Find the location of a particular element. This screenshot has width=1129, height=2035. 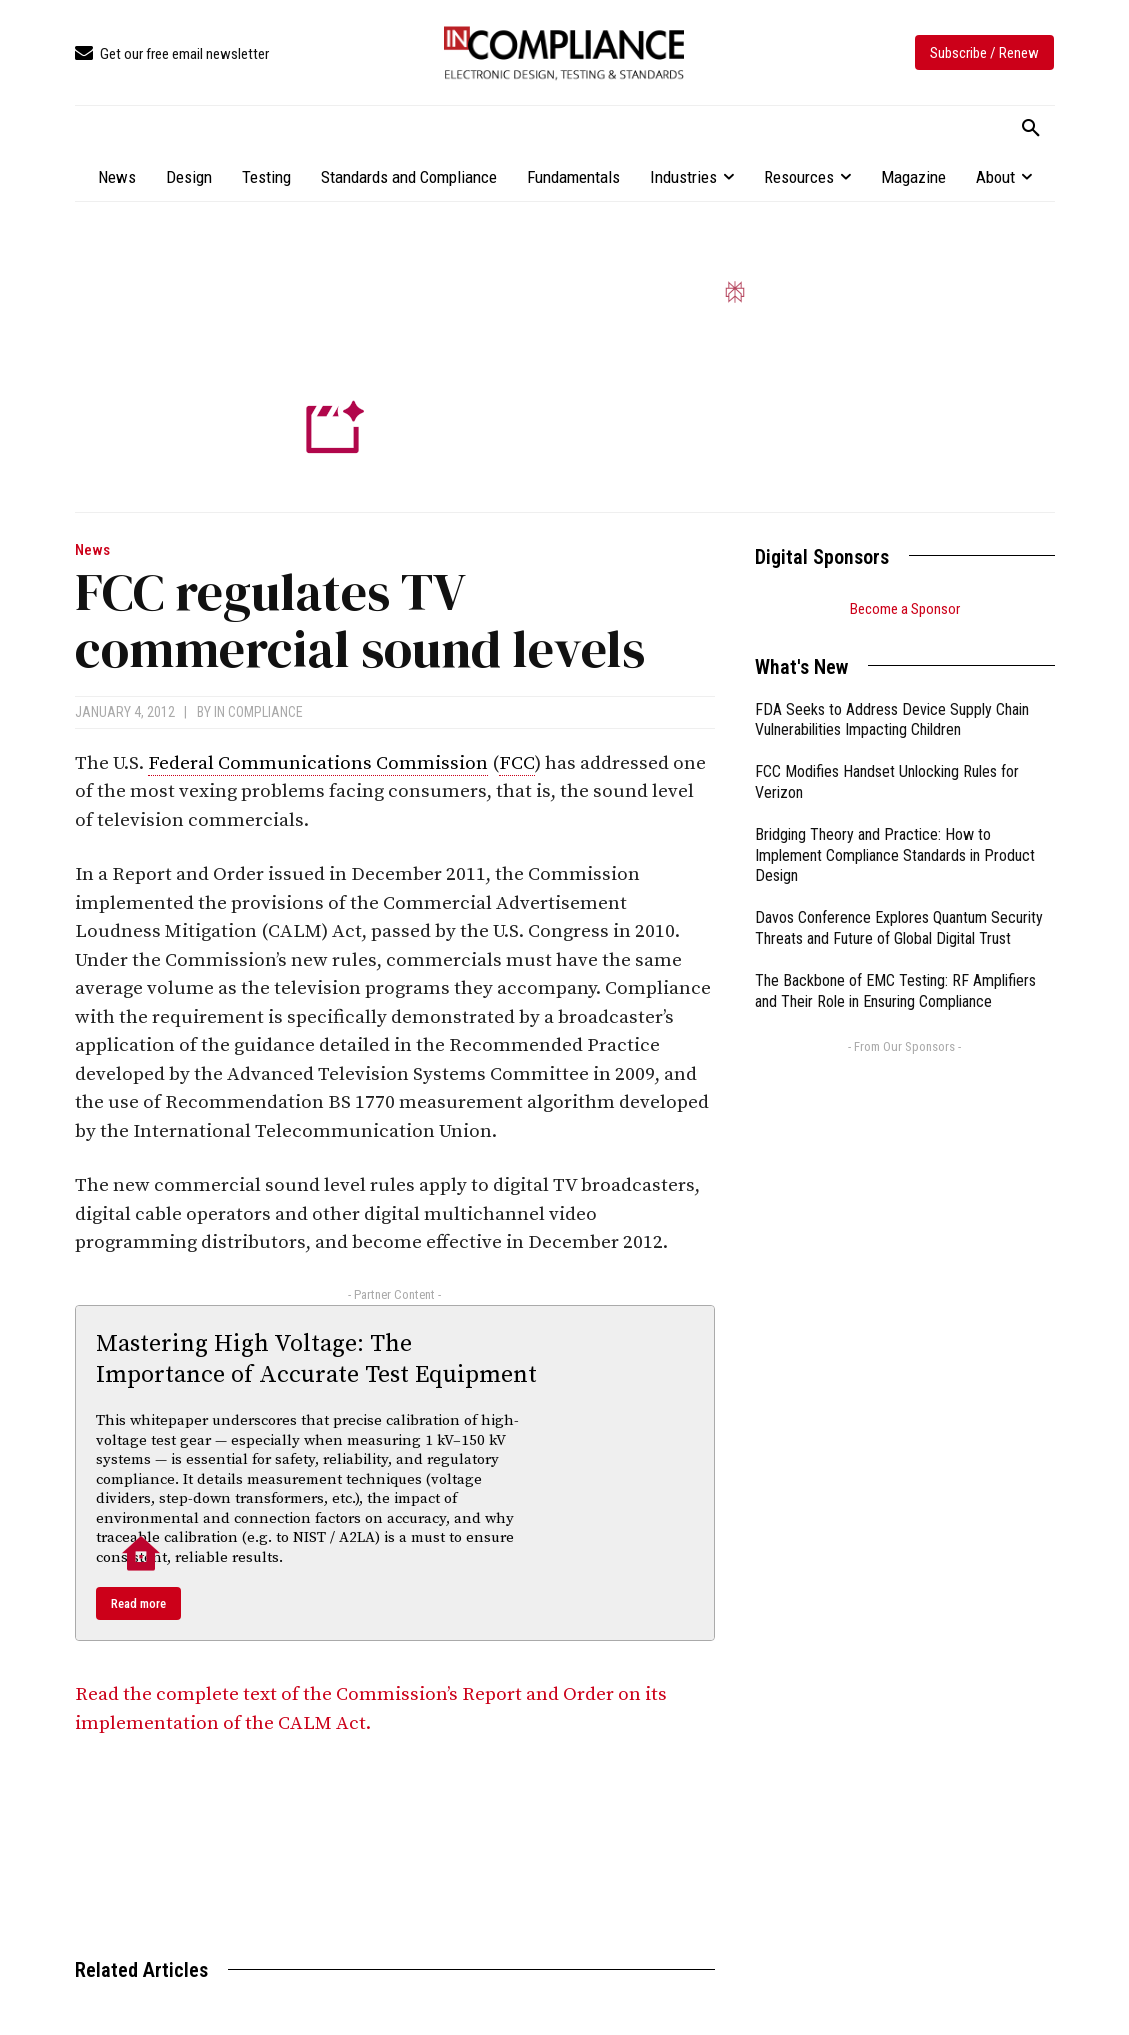

generate video content using AI is located at coordinates (332, 429).